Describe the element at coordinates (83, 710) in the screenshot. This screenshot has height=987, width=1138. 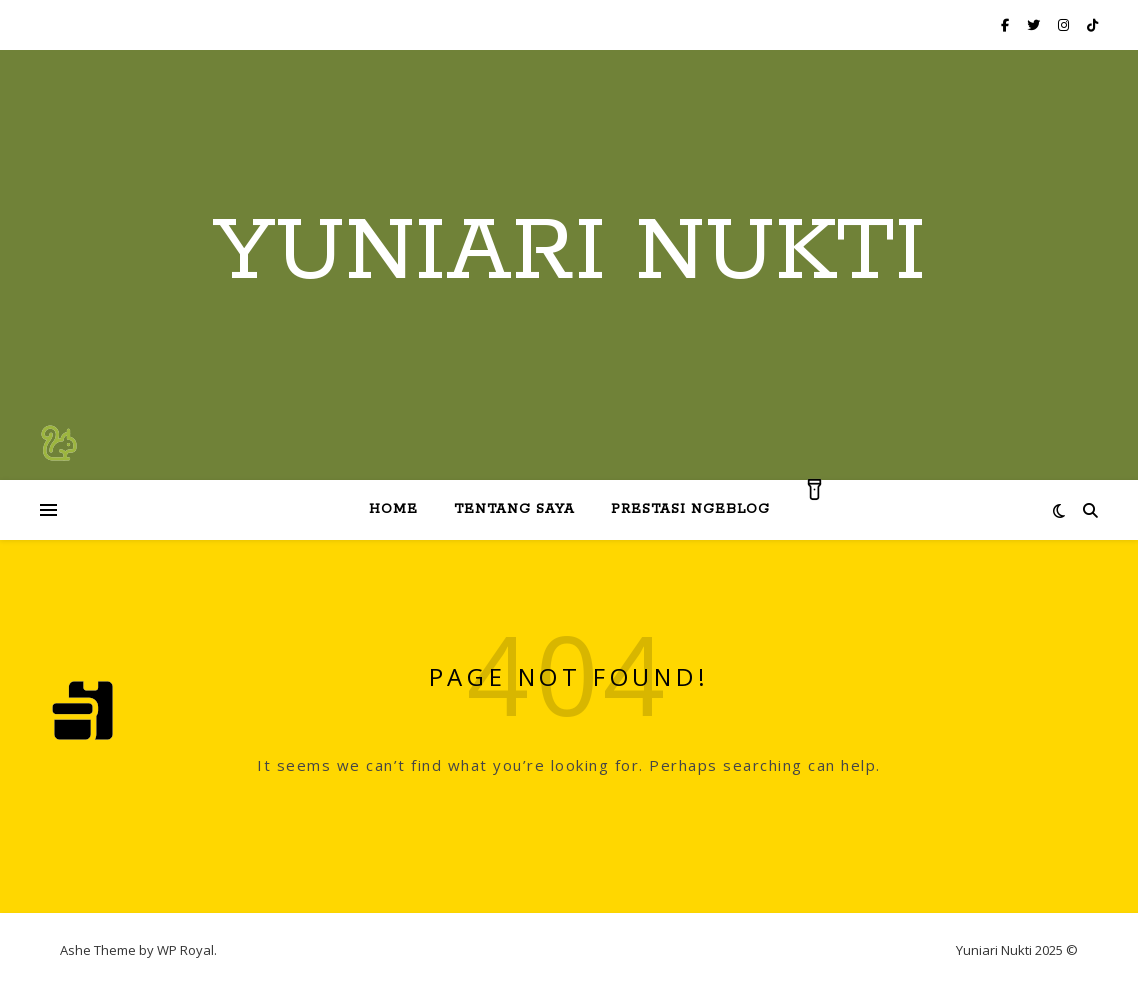
I see `view packing or shipping status` at that location.